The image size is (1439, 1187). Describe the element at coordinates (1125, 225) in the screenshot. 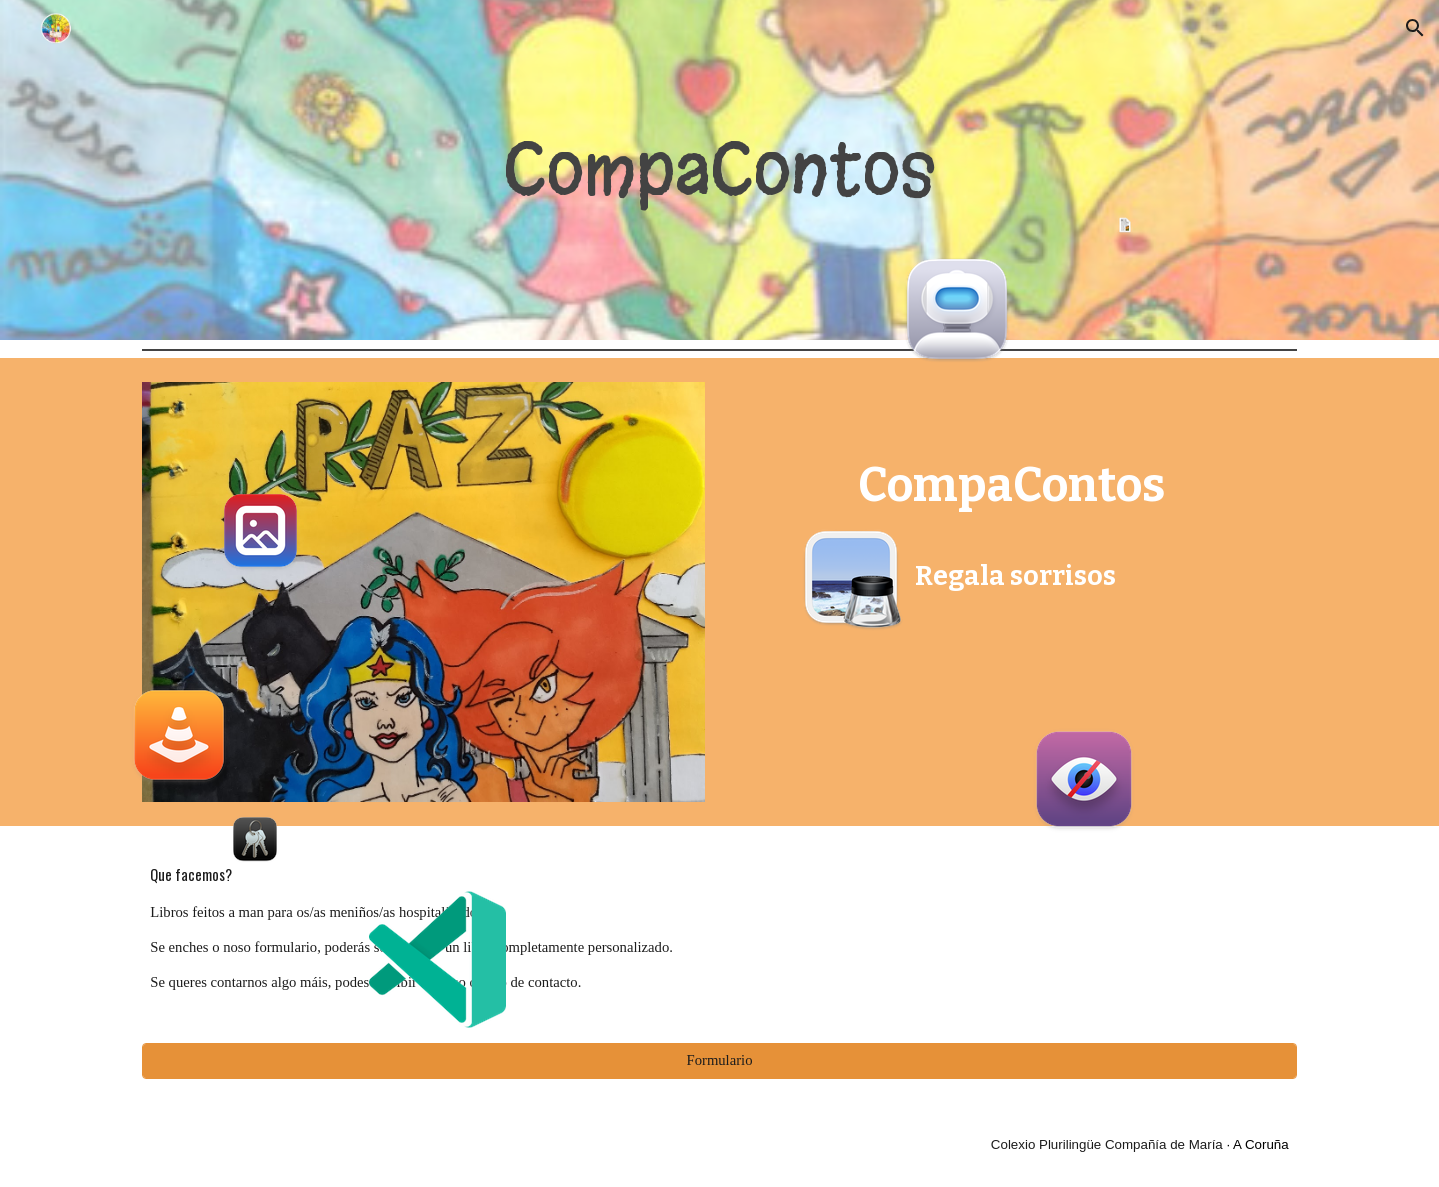

I see `open a document or text file` at that location.